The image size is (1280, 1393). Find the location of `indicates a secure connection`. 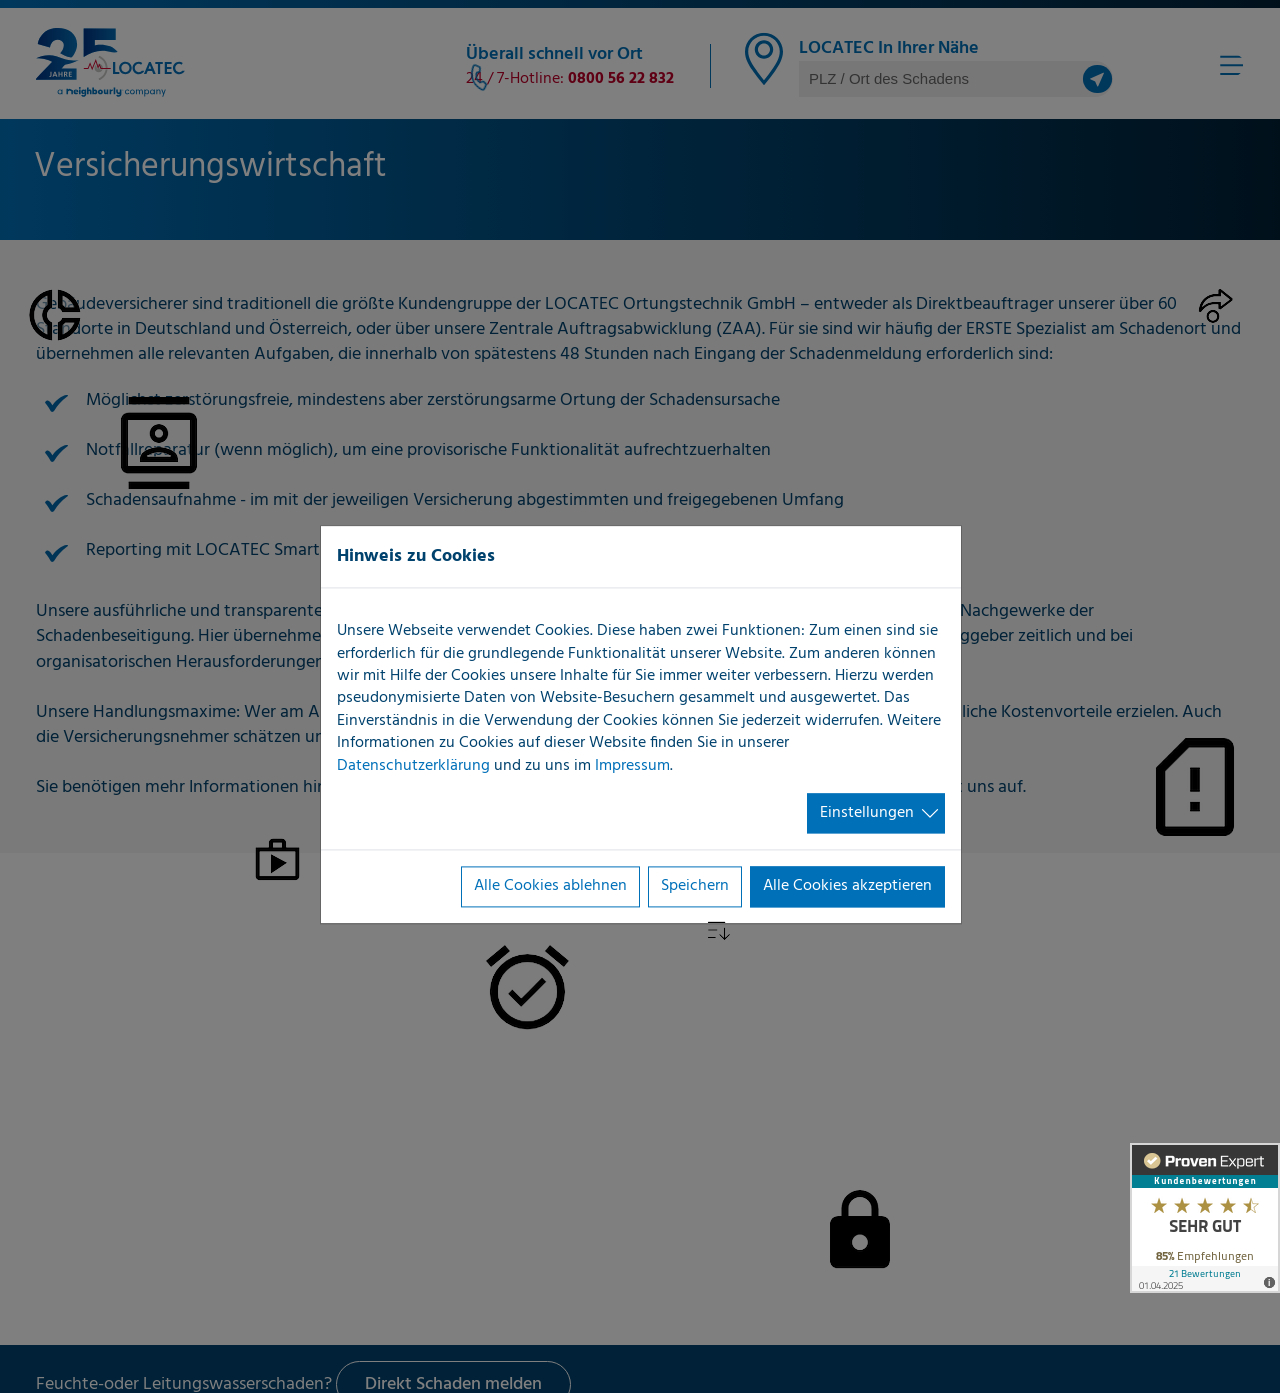

indicates a secure connection is located at coordinates (860, 1231).